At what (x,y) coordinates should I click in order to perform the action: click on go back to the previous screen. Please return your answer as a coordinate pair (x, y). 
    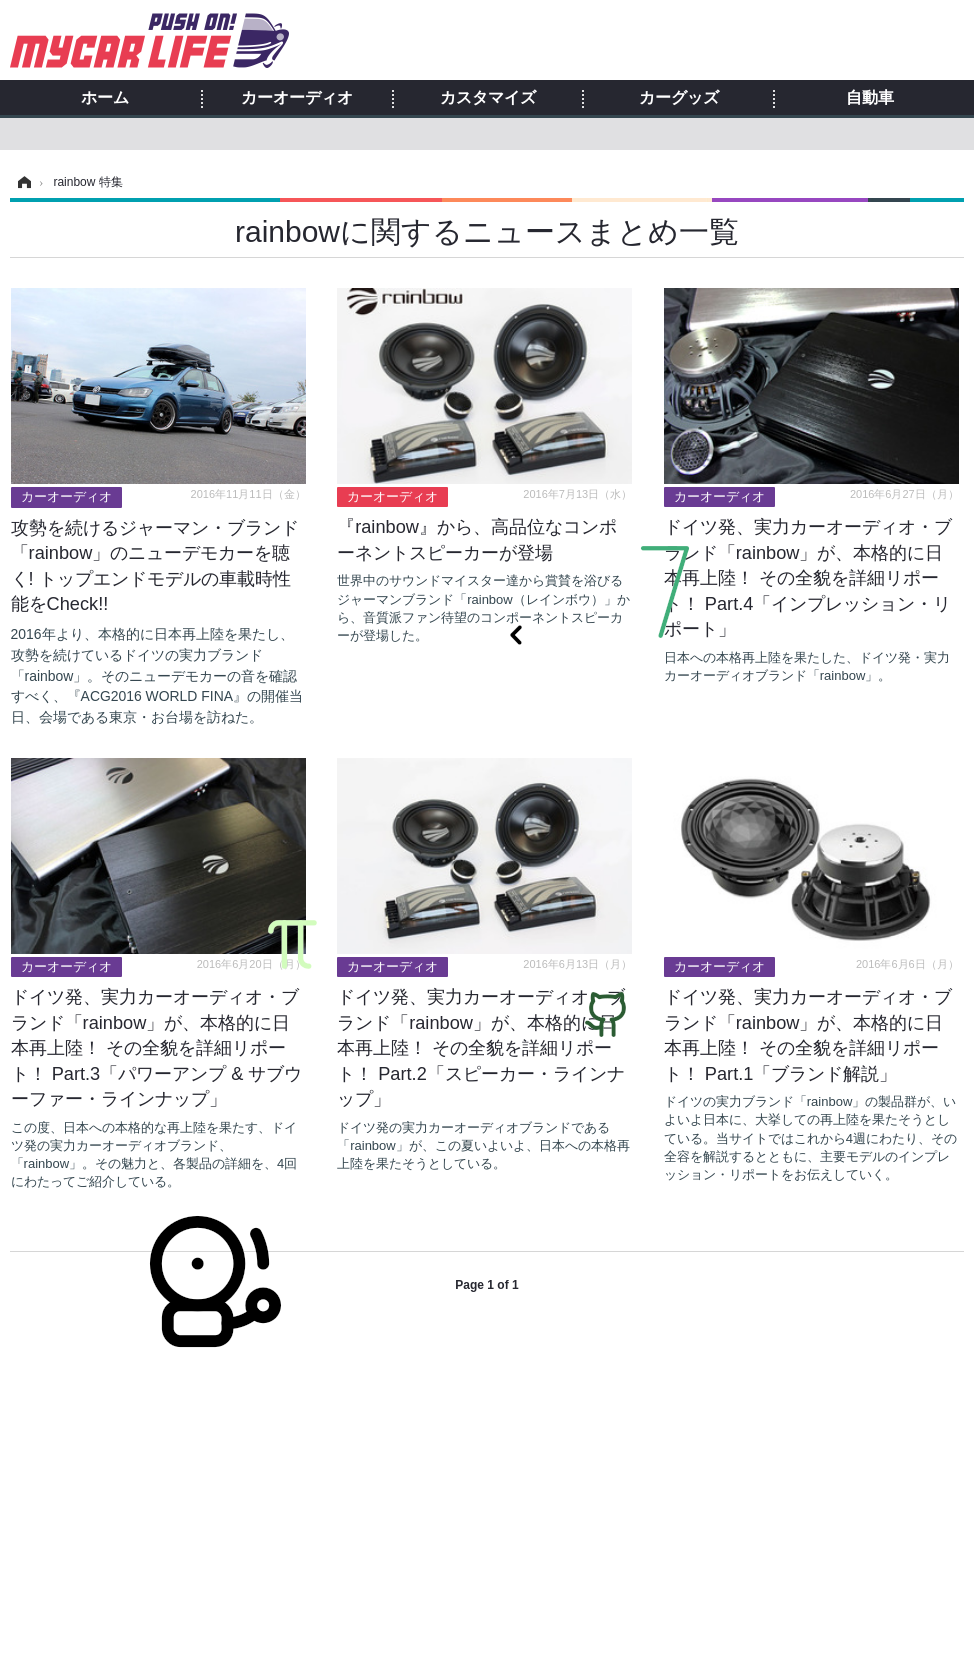
    Looking at the image, I should click on (517, 635).